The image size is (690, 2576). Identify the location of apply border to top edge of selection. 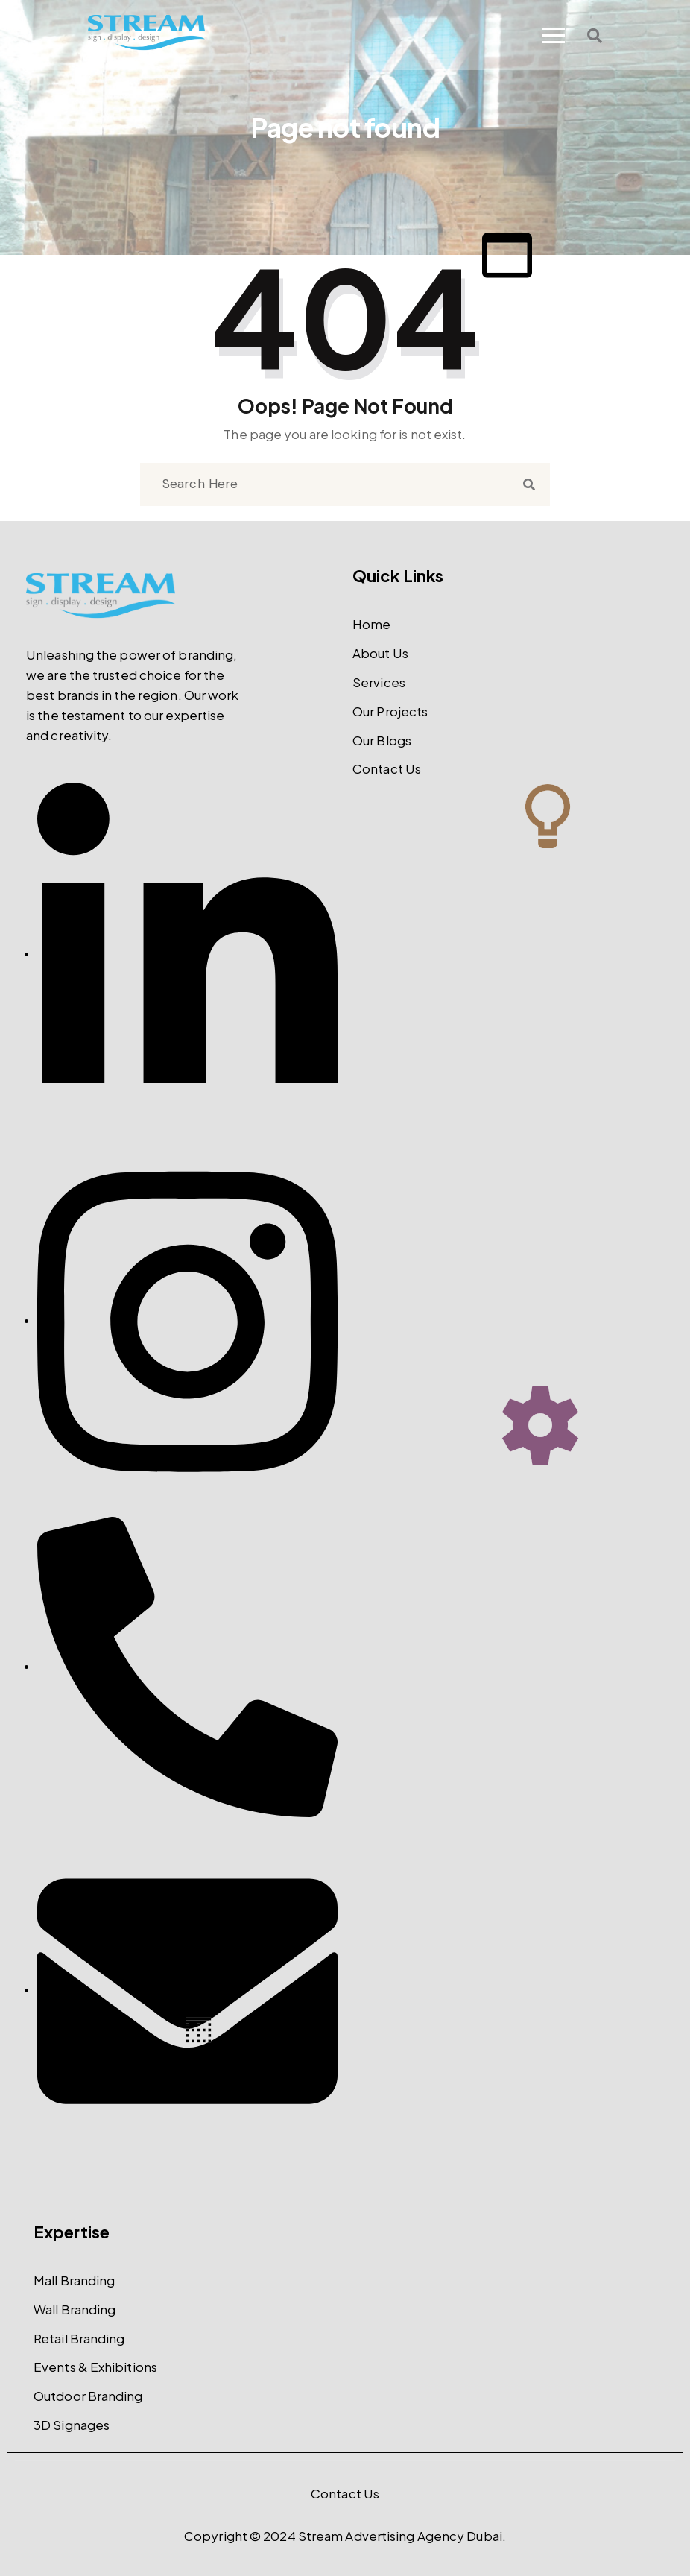
(198, 2030).